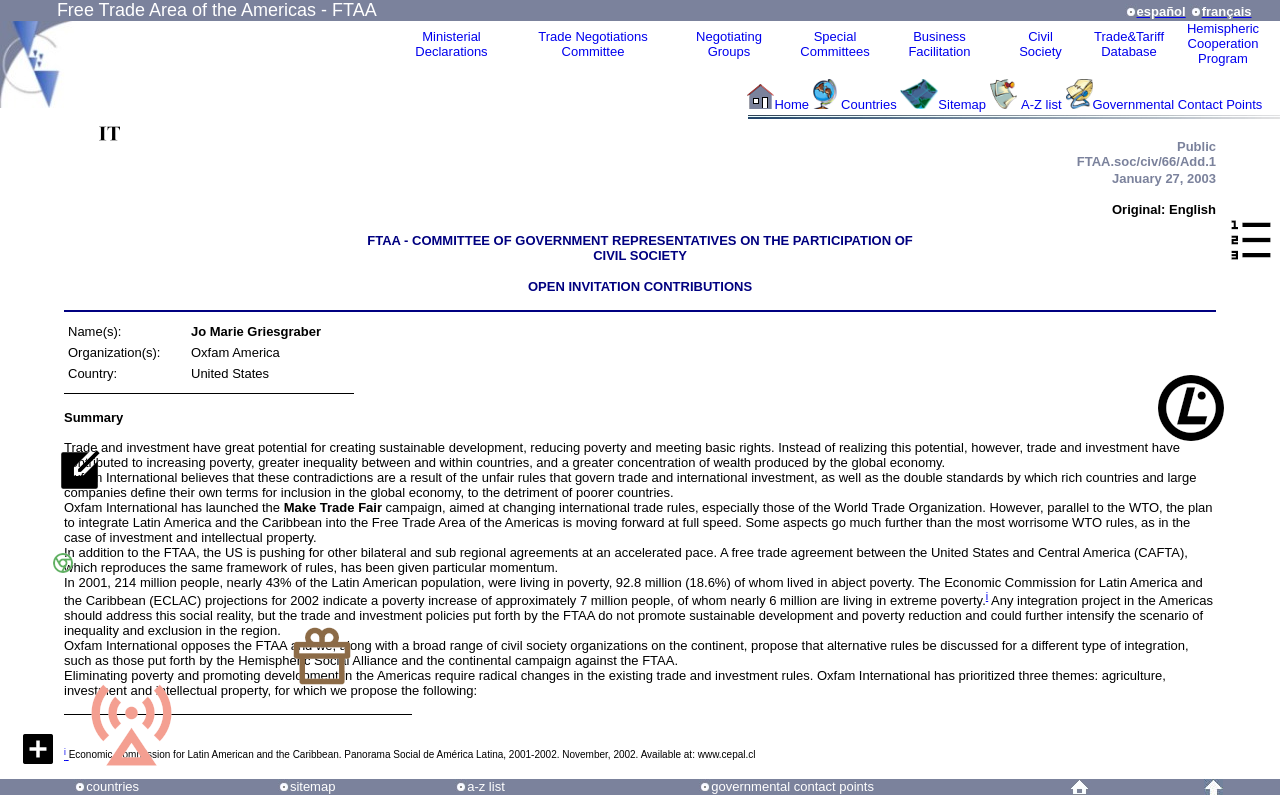 This screenshot has width=1280, height=798. What do you see at coordinates (63, 563) in the screenshot?
I see `open Google Chrome browser` at bounding box center [63, 563].